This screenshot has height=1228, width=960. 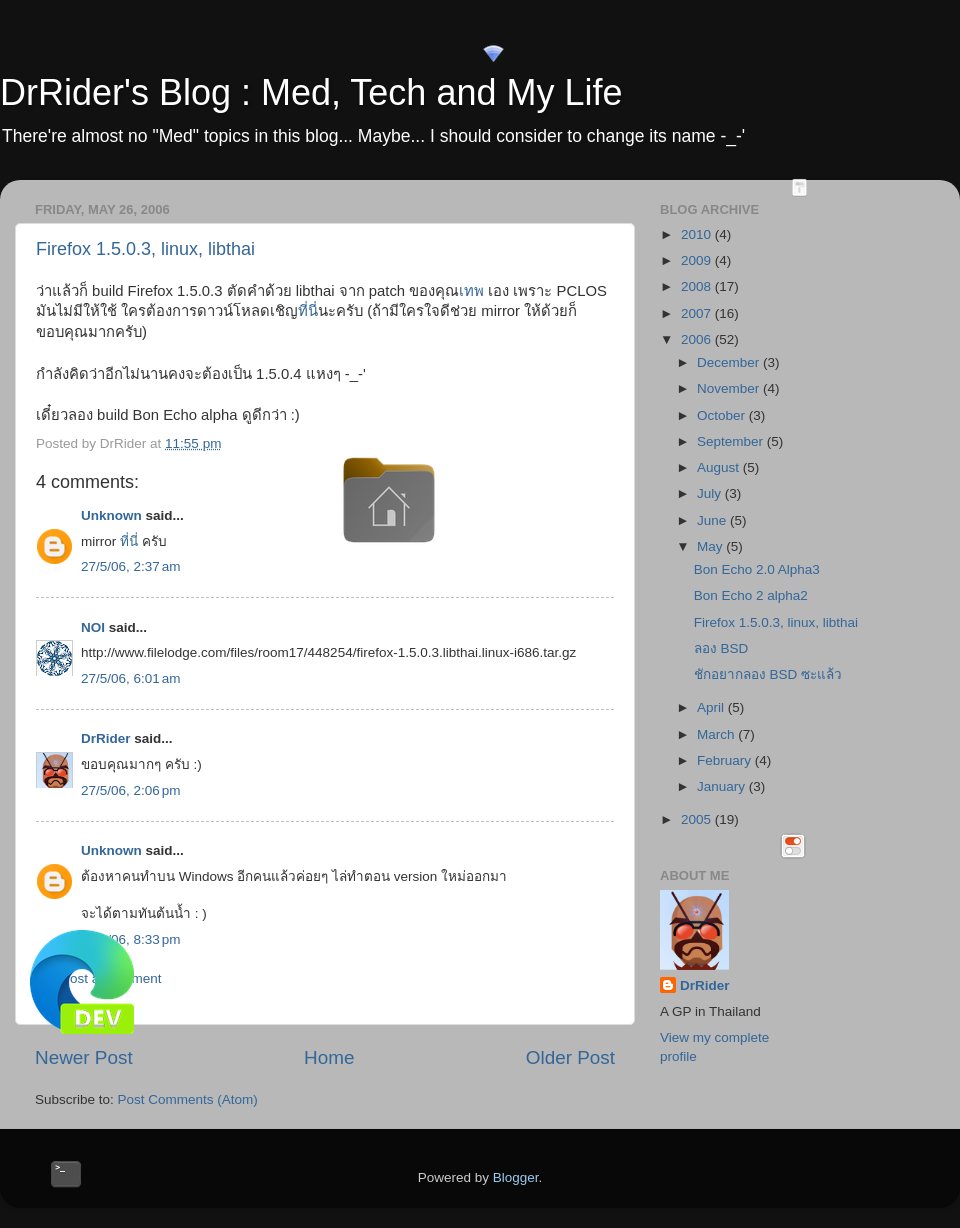 What do you see at coordinates (389, 500) in the screenshot?
I see `access your home folder` at bounding box center [389, 500].